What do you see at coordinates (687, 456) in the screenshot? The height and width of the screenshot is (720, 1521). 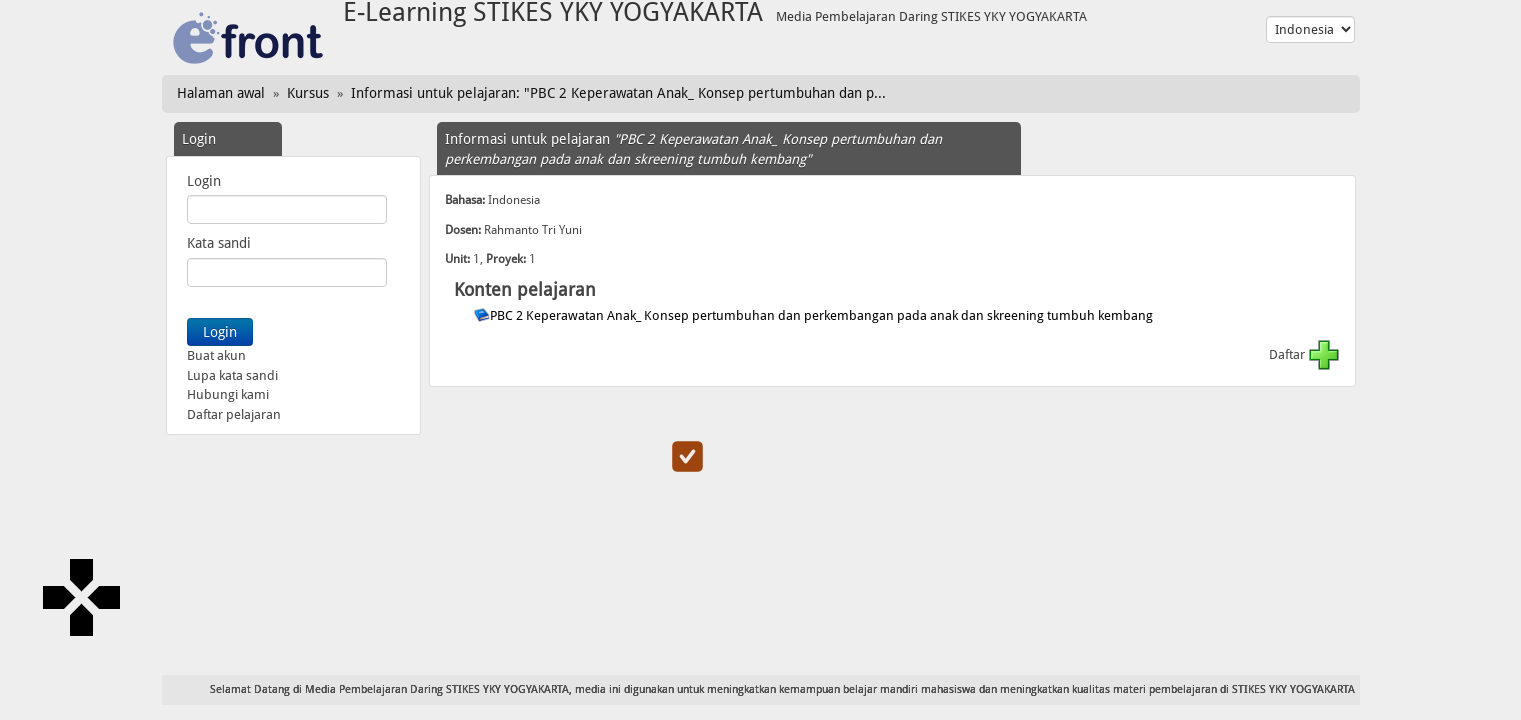 I see `confirm or submit a selection` at bounding box center [687, 456].